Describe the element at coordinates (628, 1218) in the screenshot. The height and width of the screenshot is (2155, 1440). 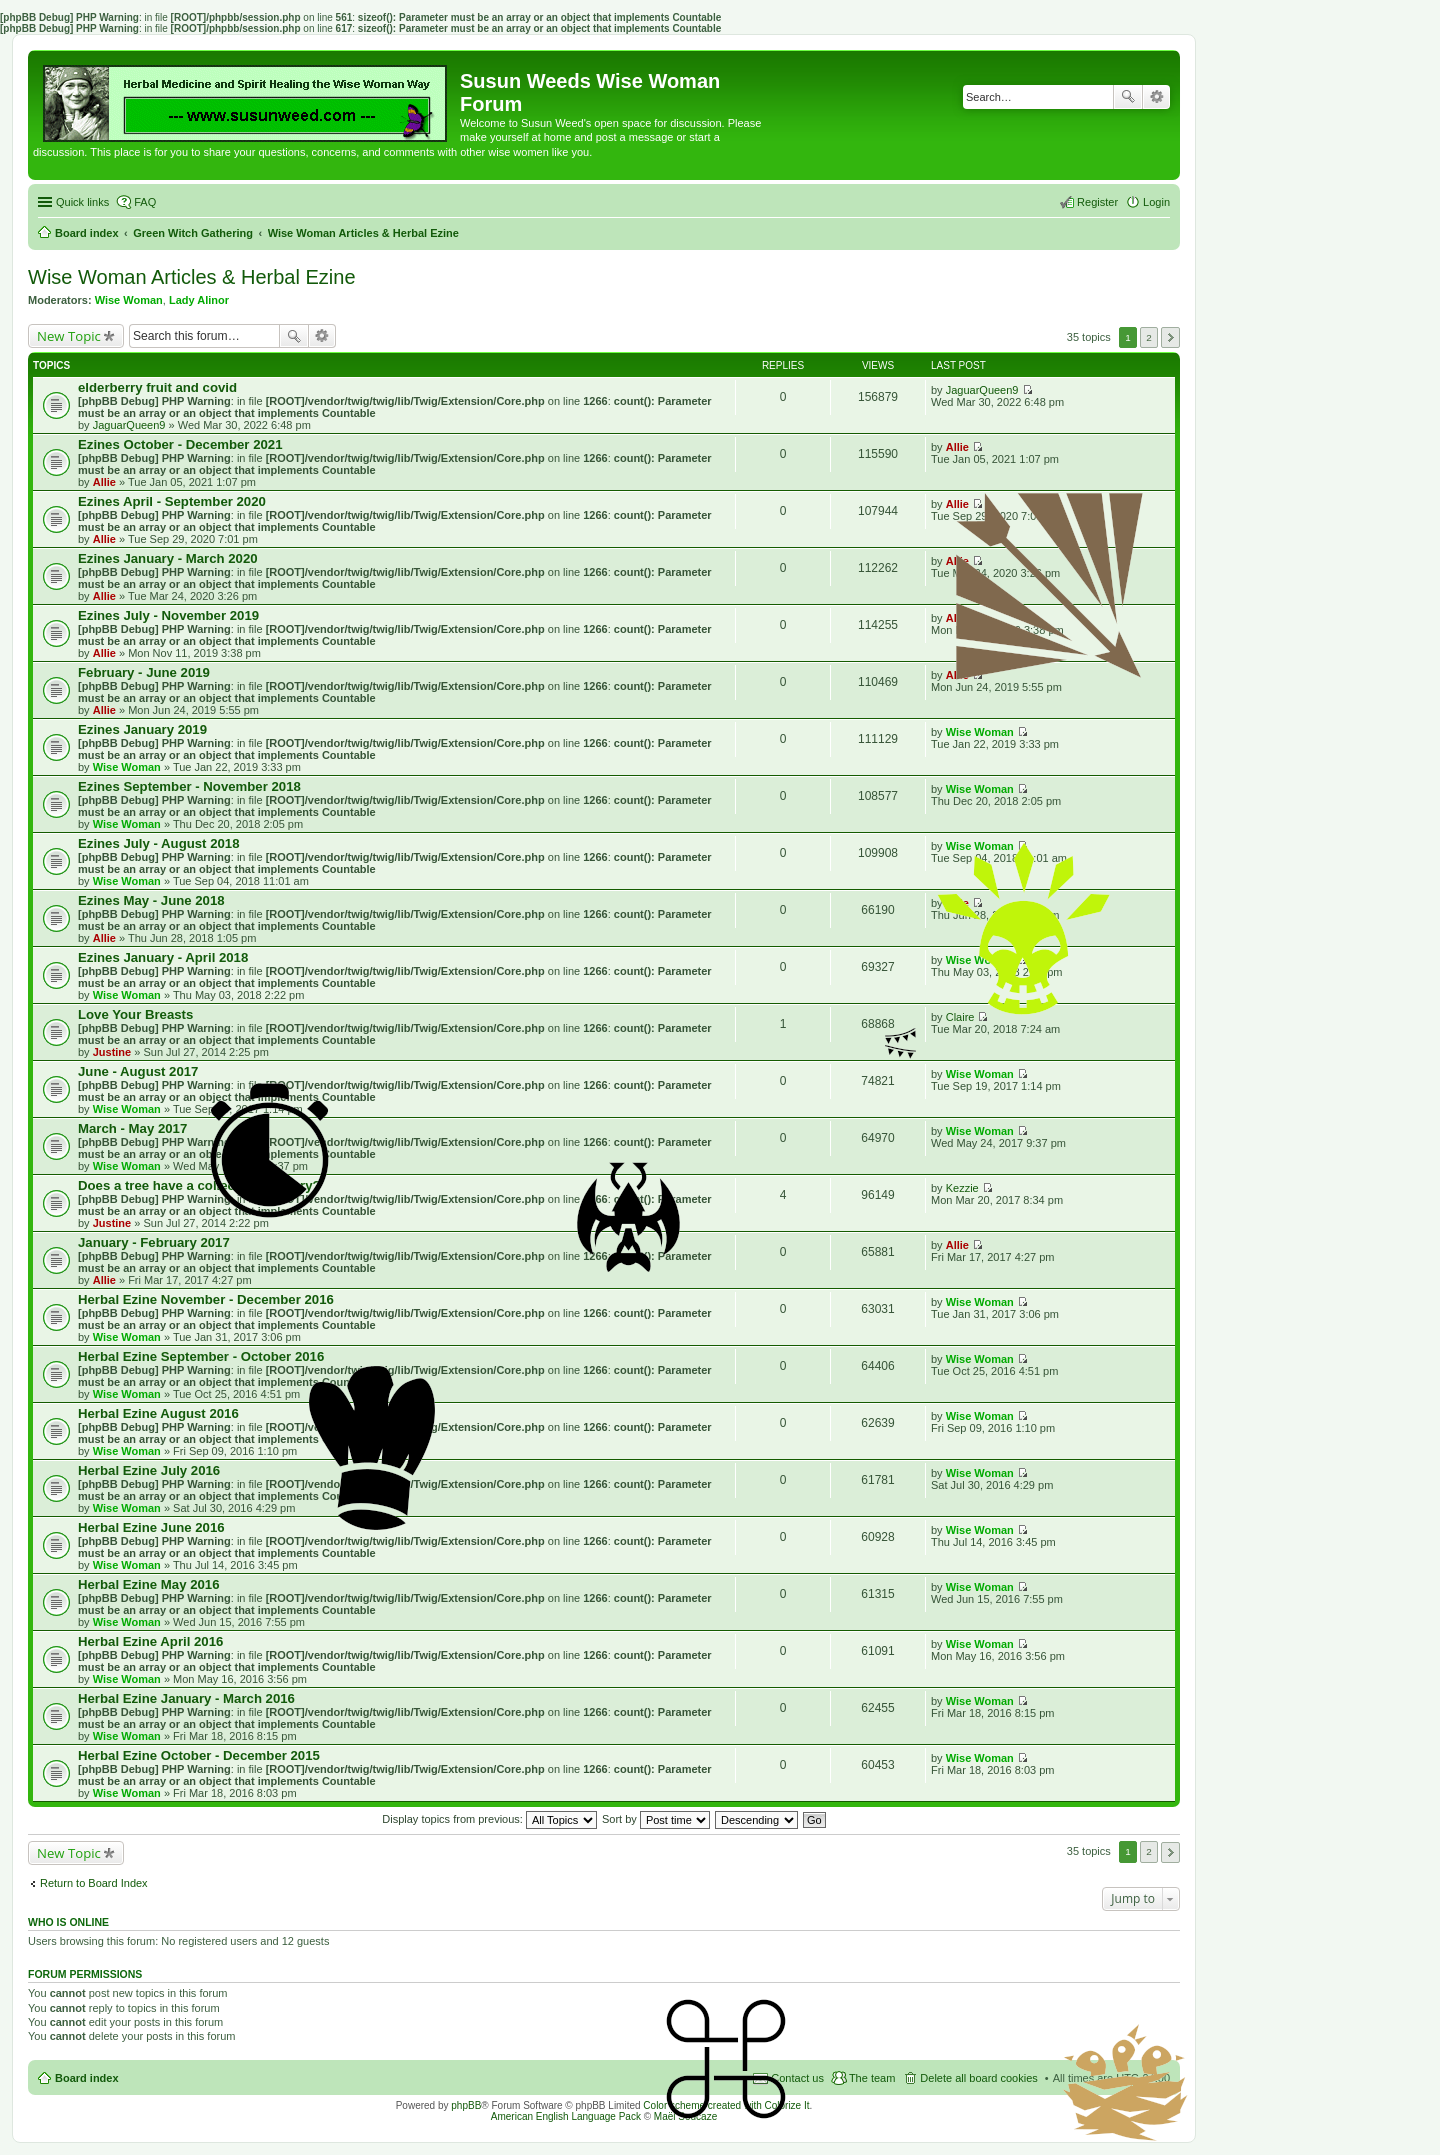
I see `represents a bat creature or enemy in a game` at that location.